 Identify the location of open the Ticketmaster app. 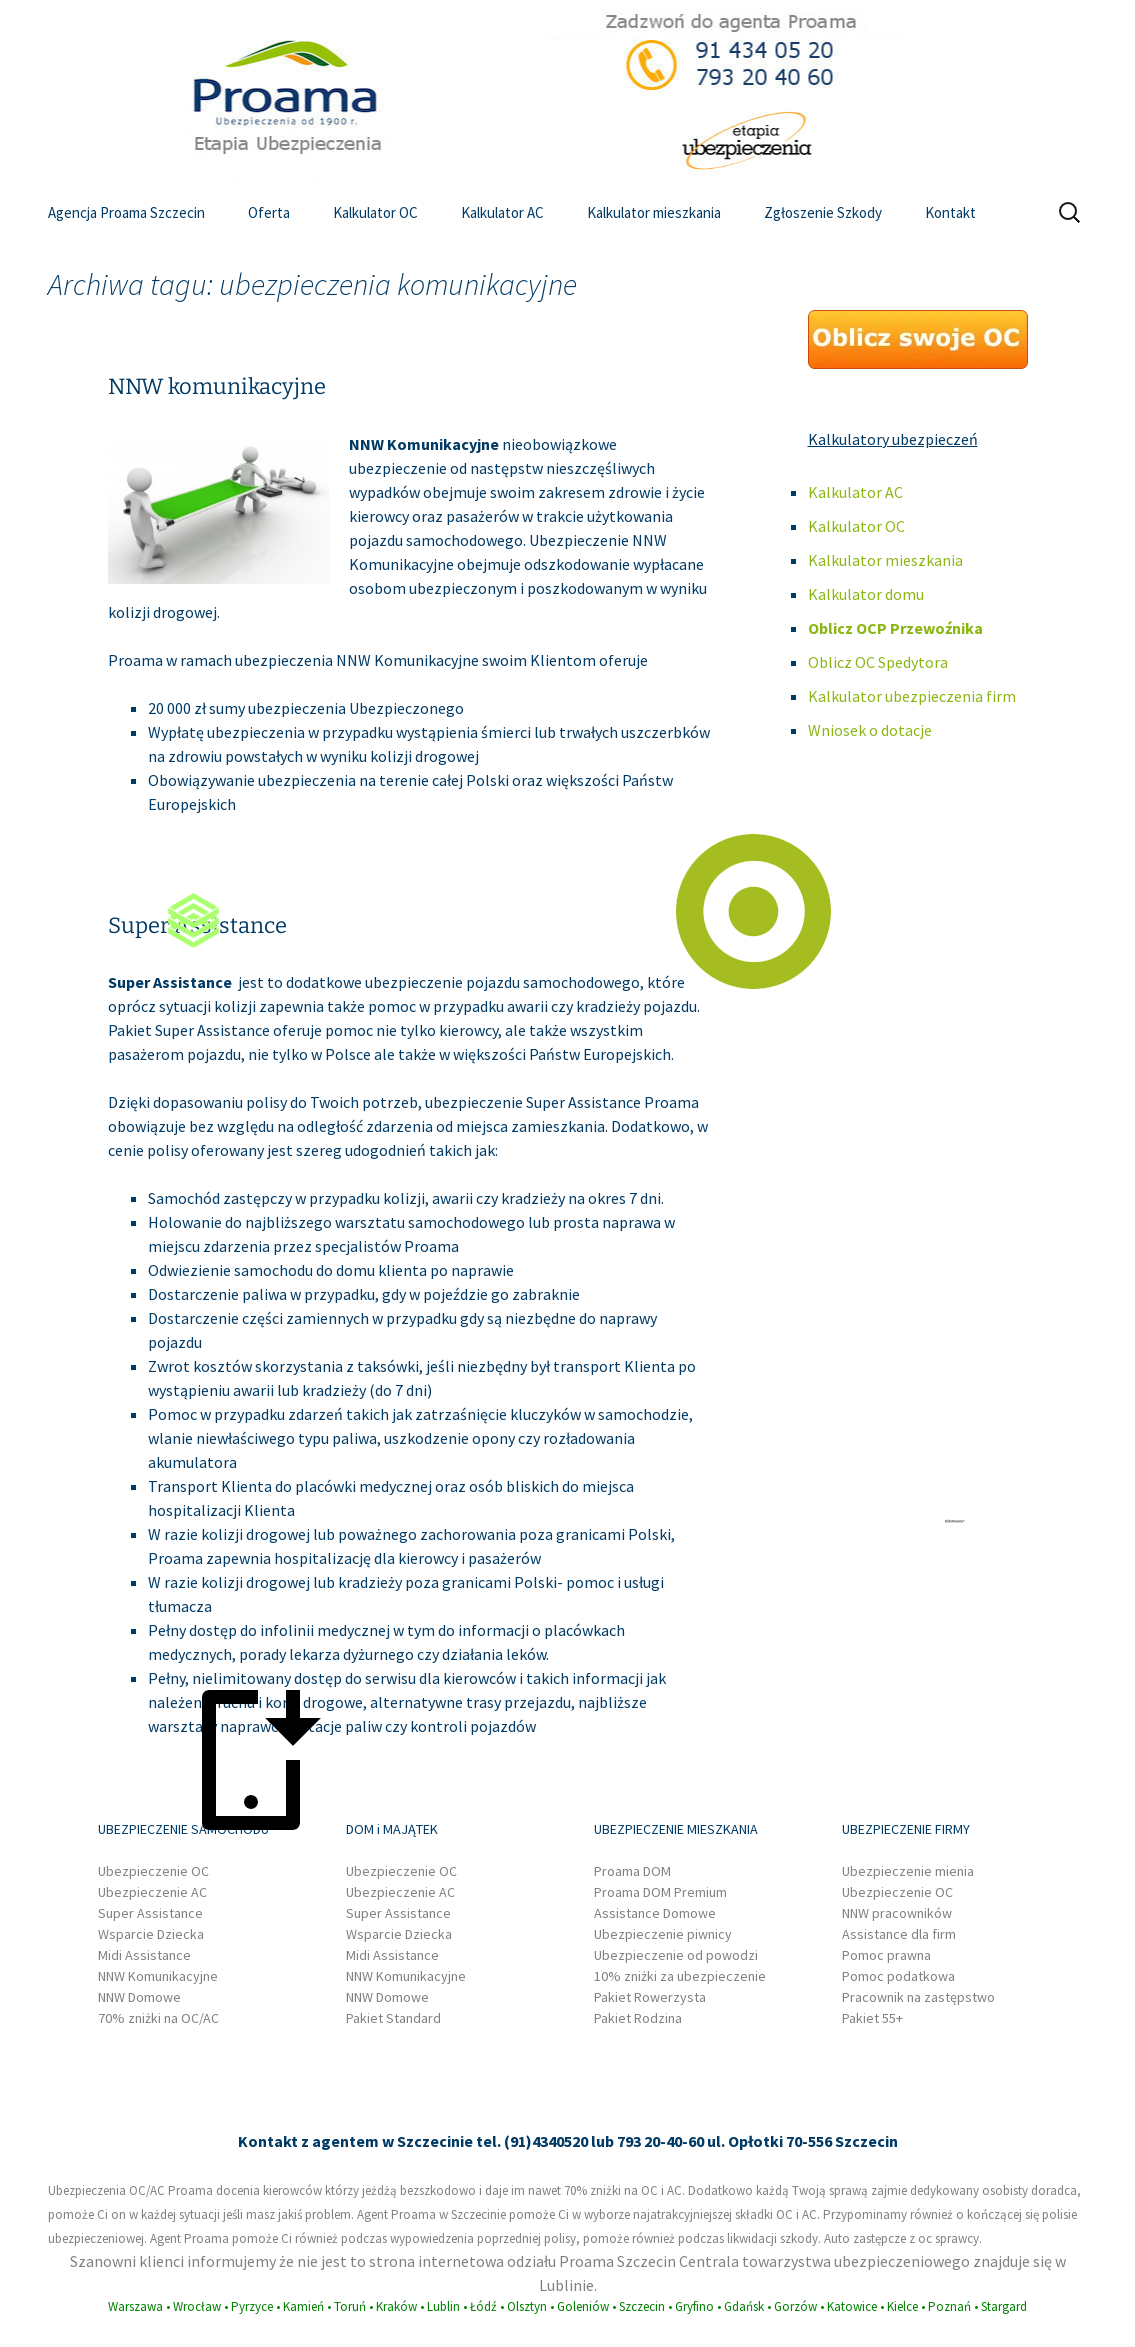
(955, 1521).